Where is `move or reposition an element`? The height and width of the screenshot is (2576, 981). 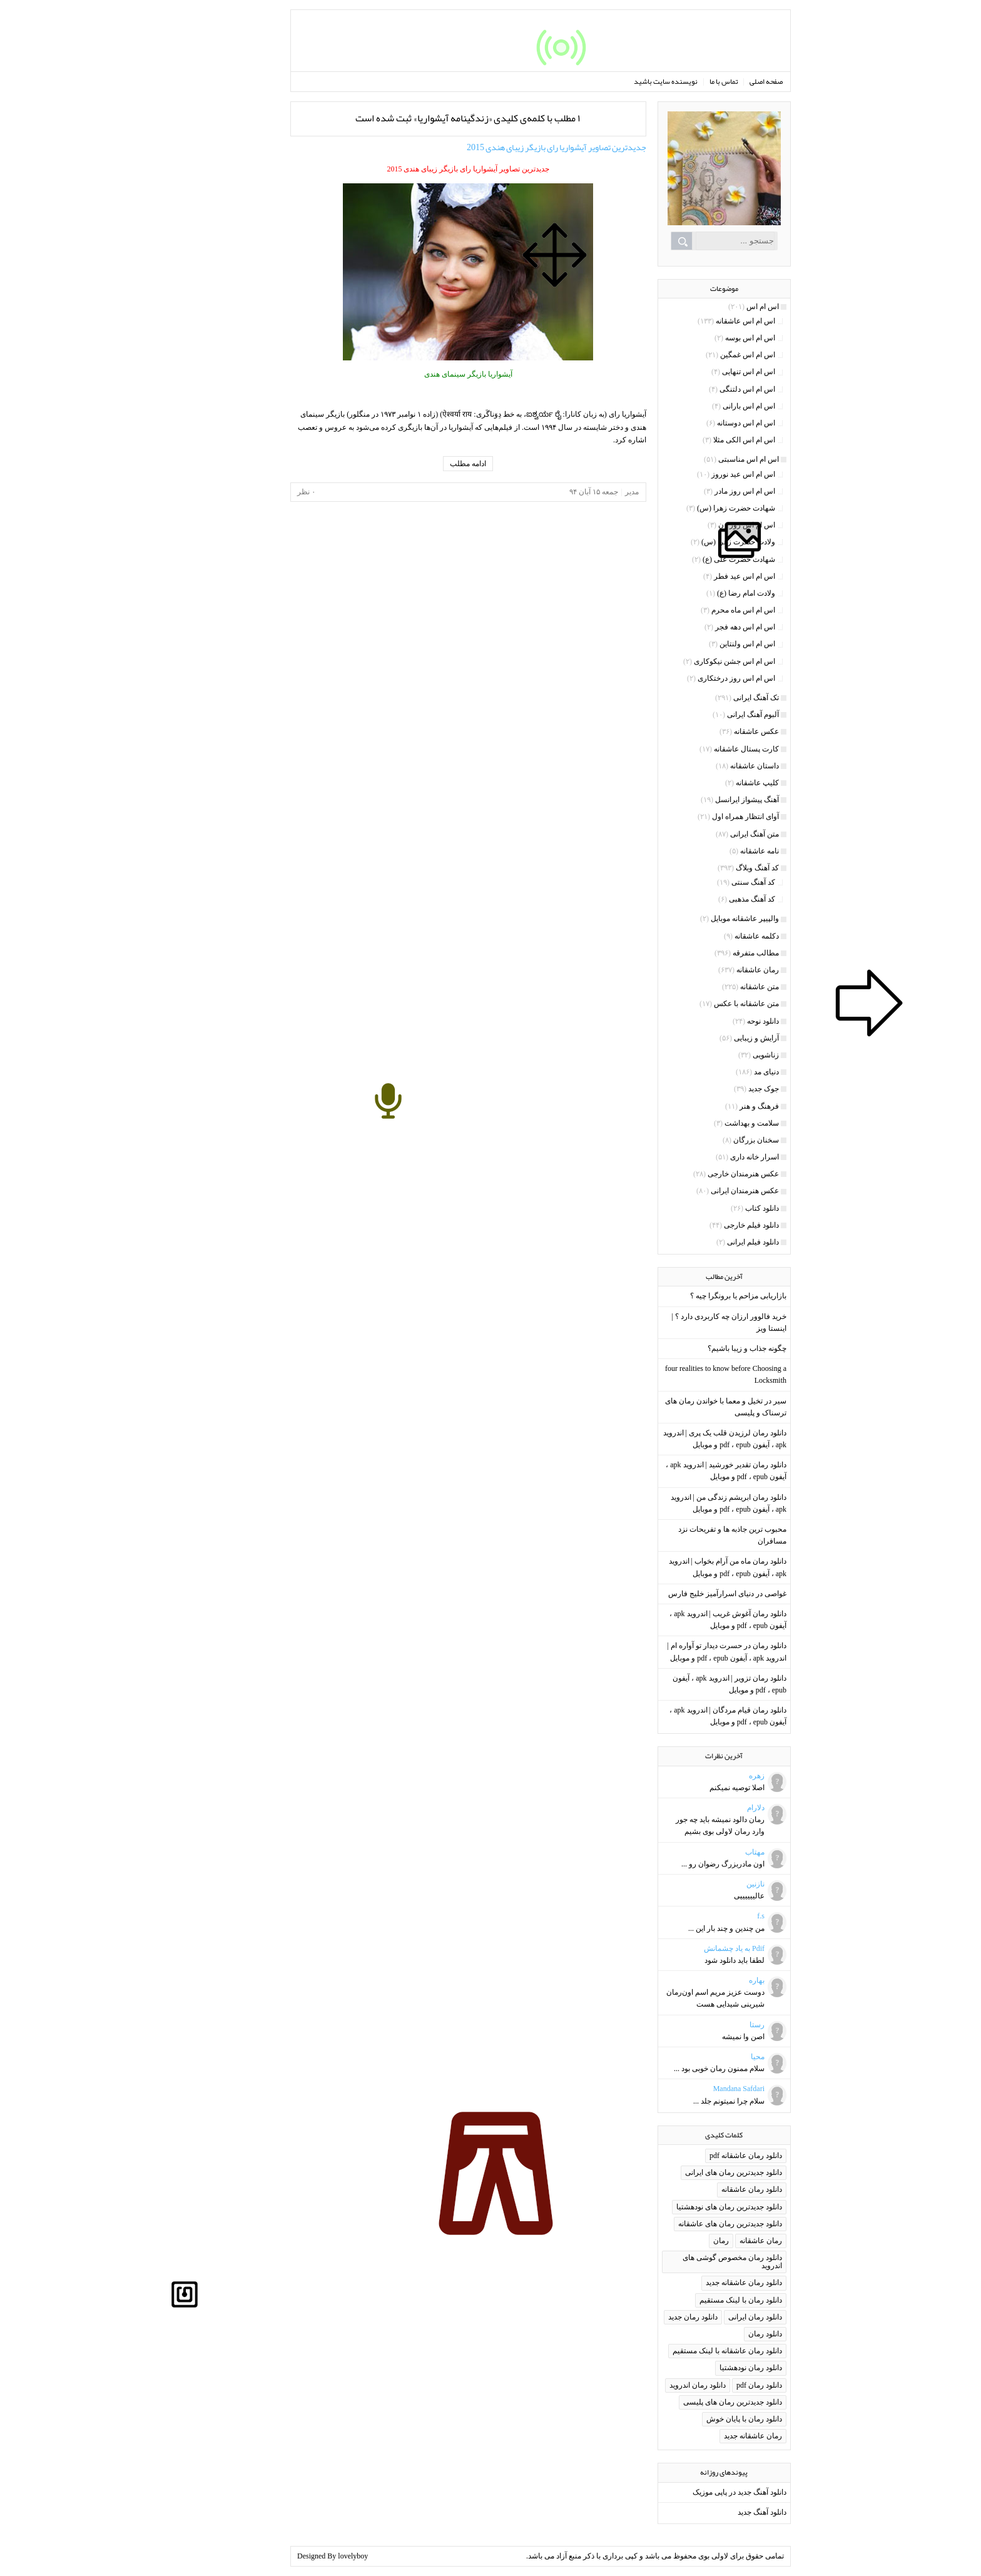 move or reposition an element is located at coordinates (554, 255).